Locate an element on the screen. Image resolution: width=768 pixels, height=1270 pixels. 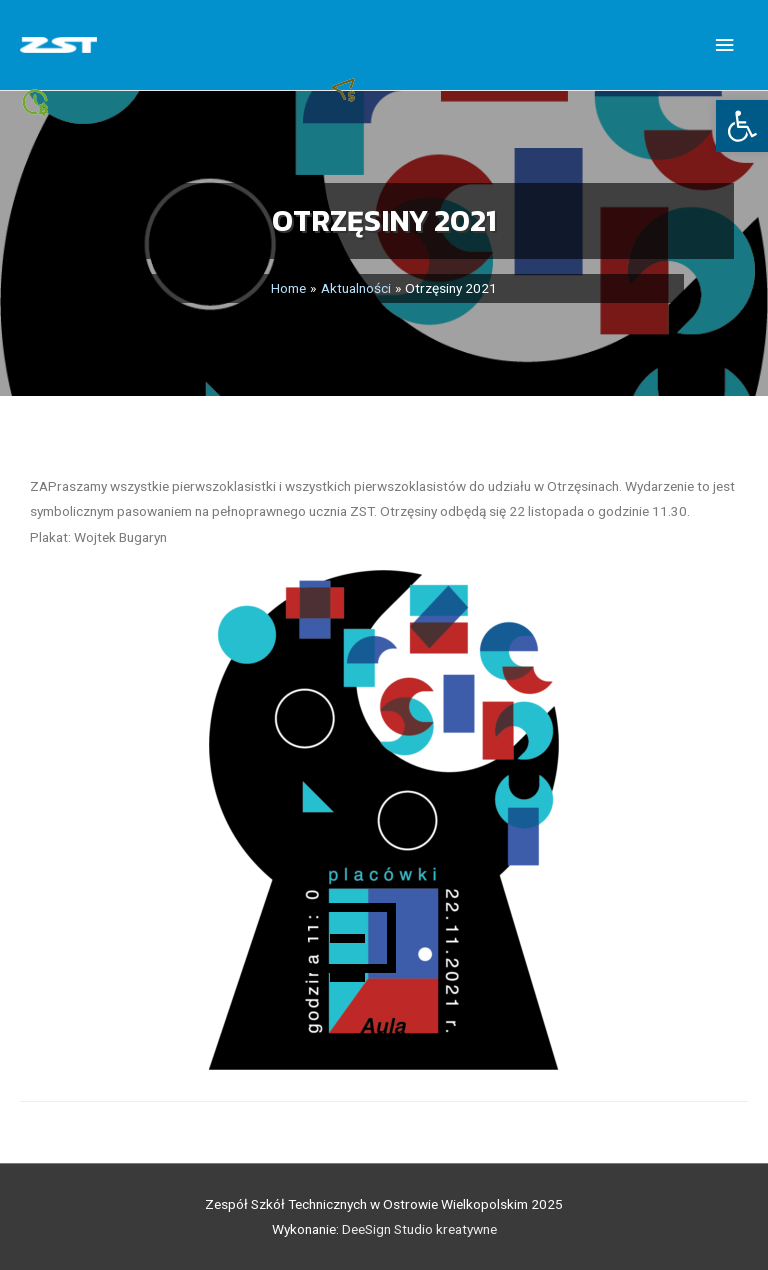
view bitcoin transaction history is located at coordinates (35, 102).